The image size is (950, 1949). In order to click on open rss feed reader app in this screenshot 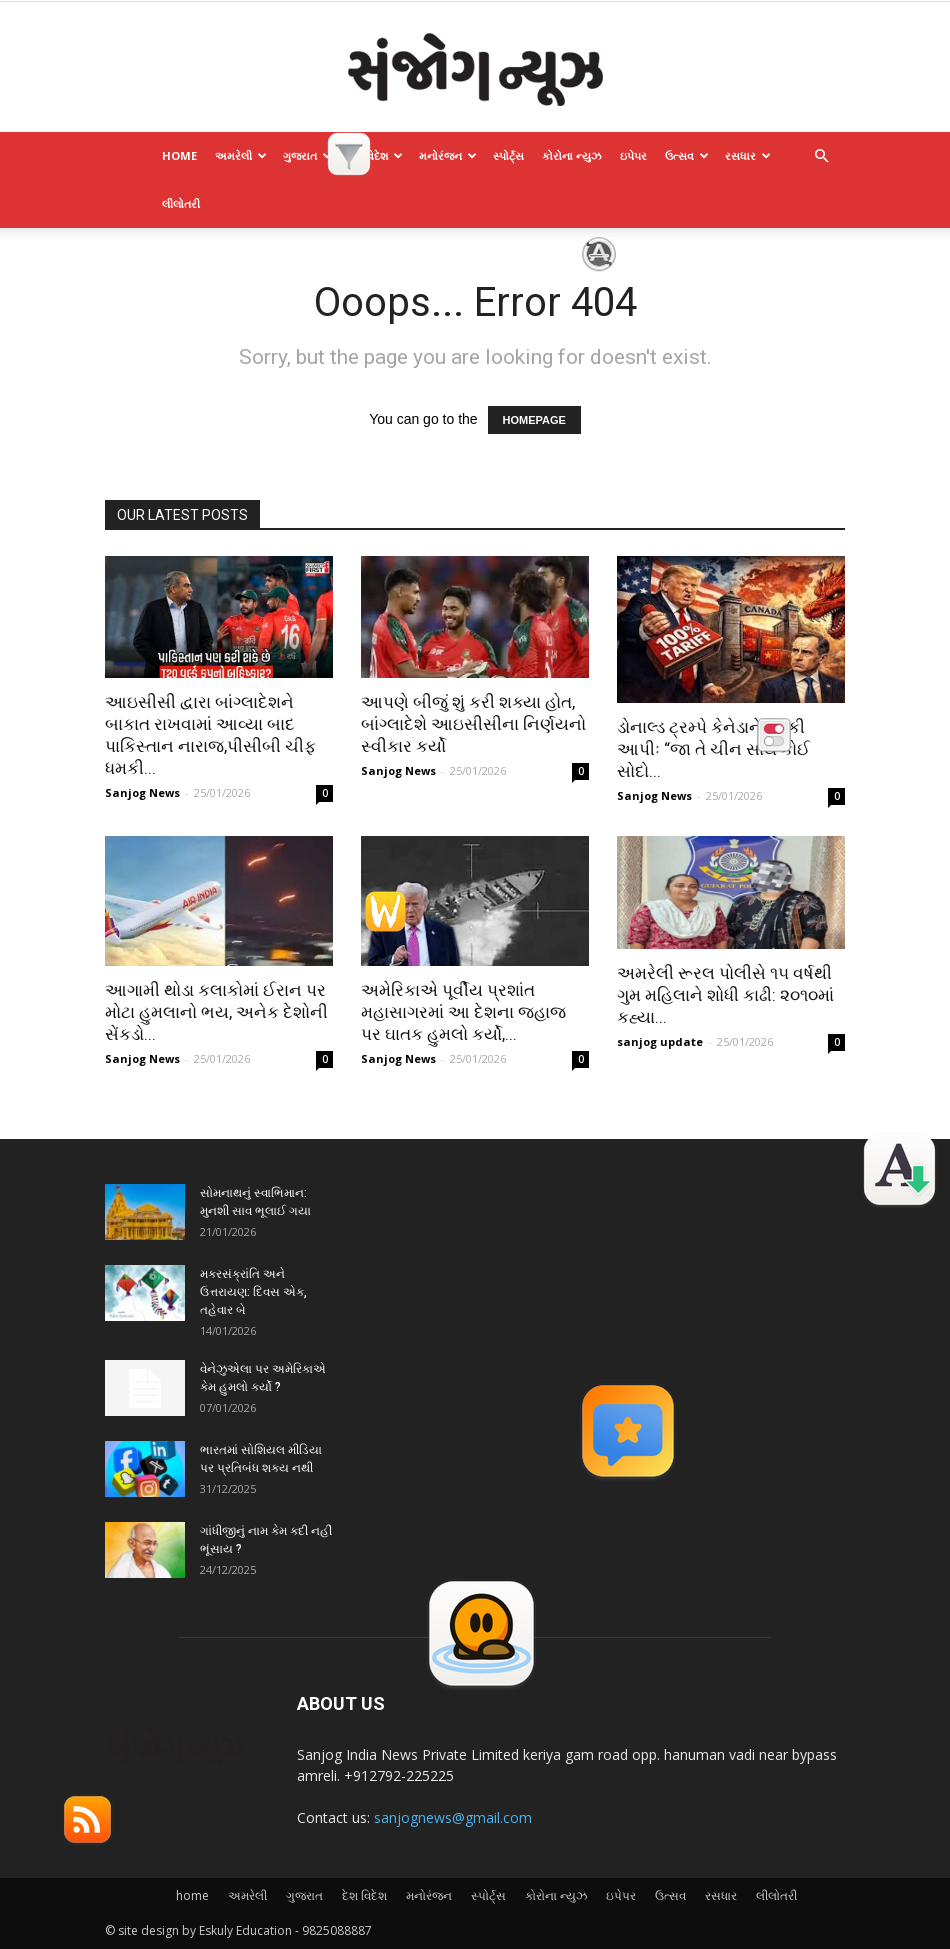, I will do `click(87, 1819)`.